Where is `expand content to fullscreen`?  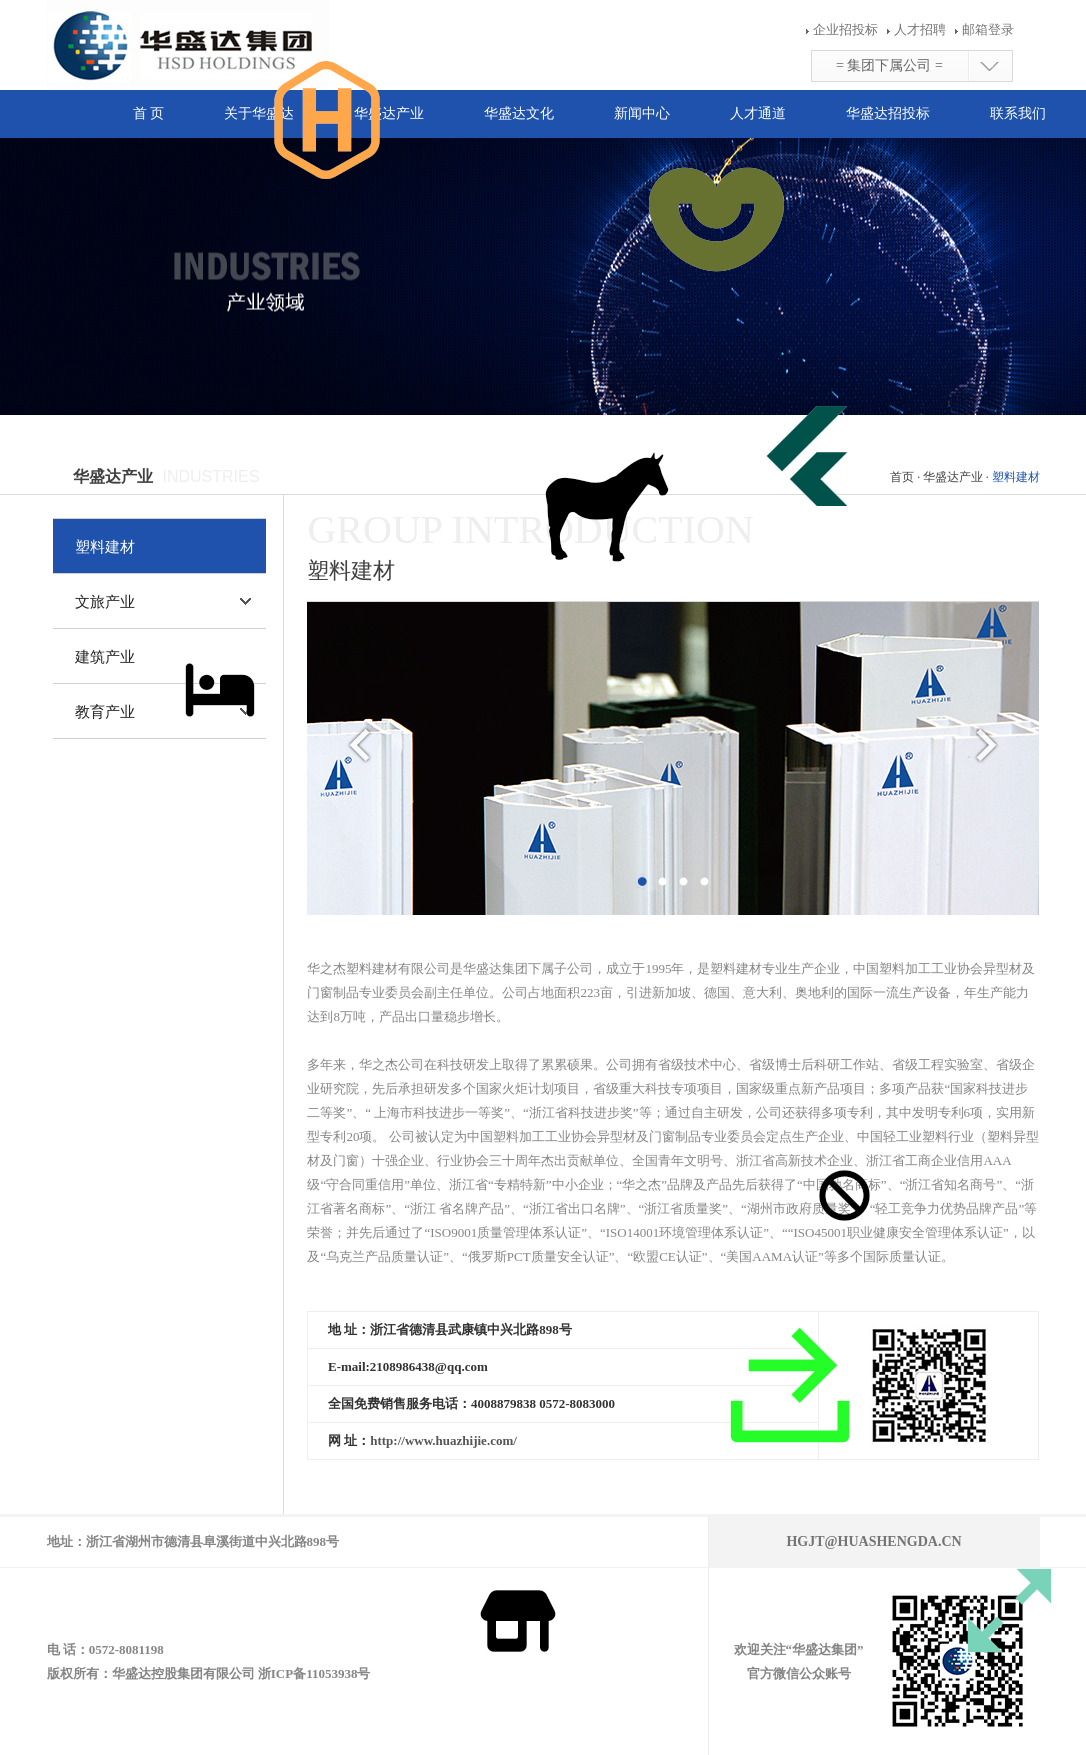
expand content to fullscreen is located at coordinates (1009, 1610).